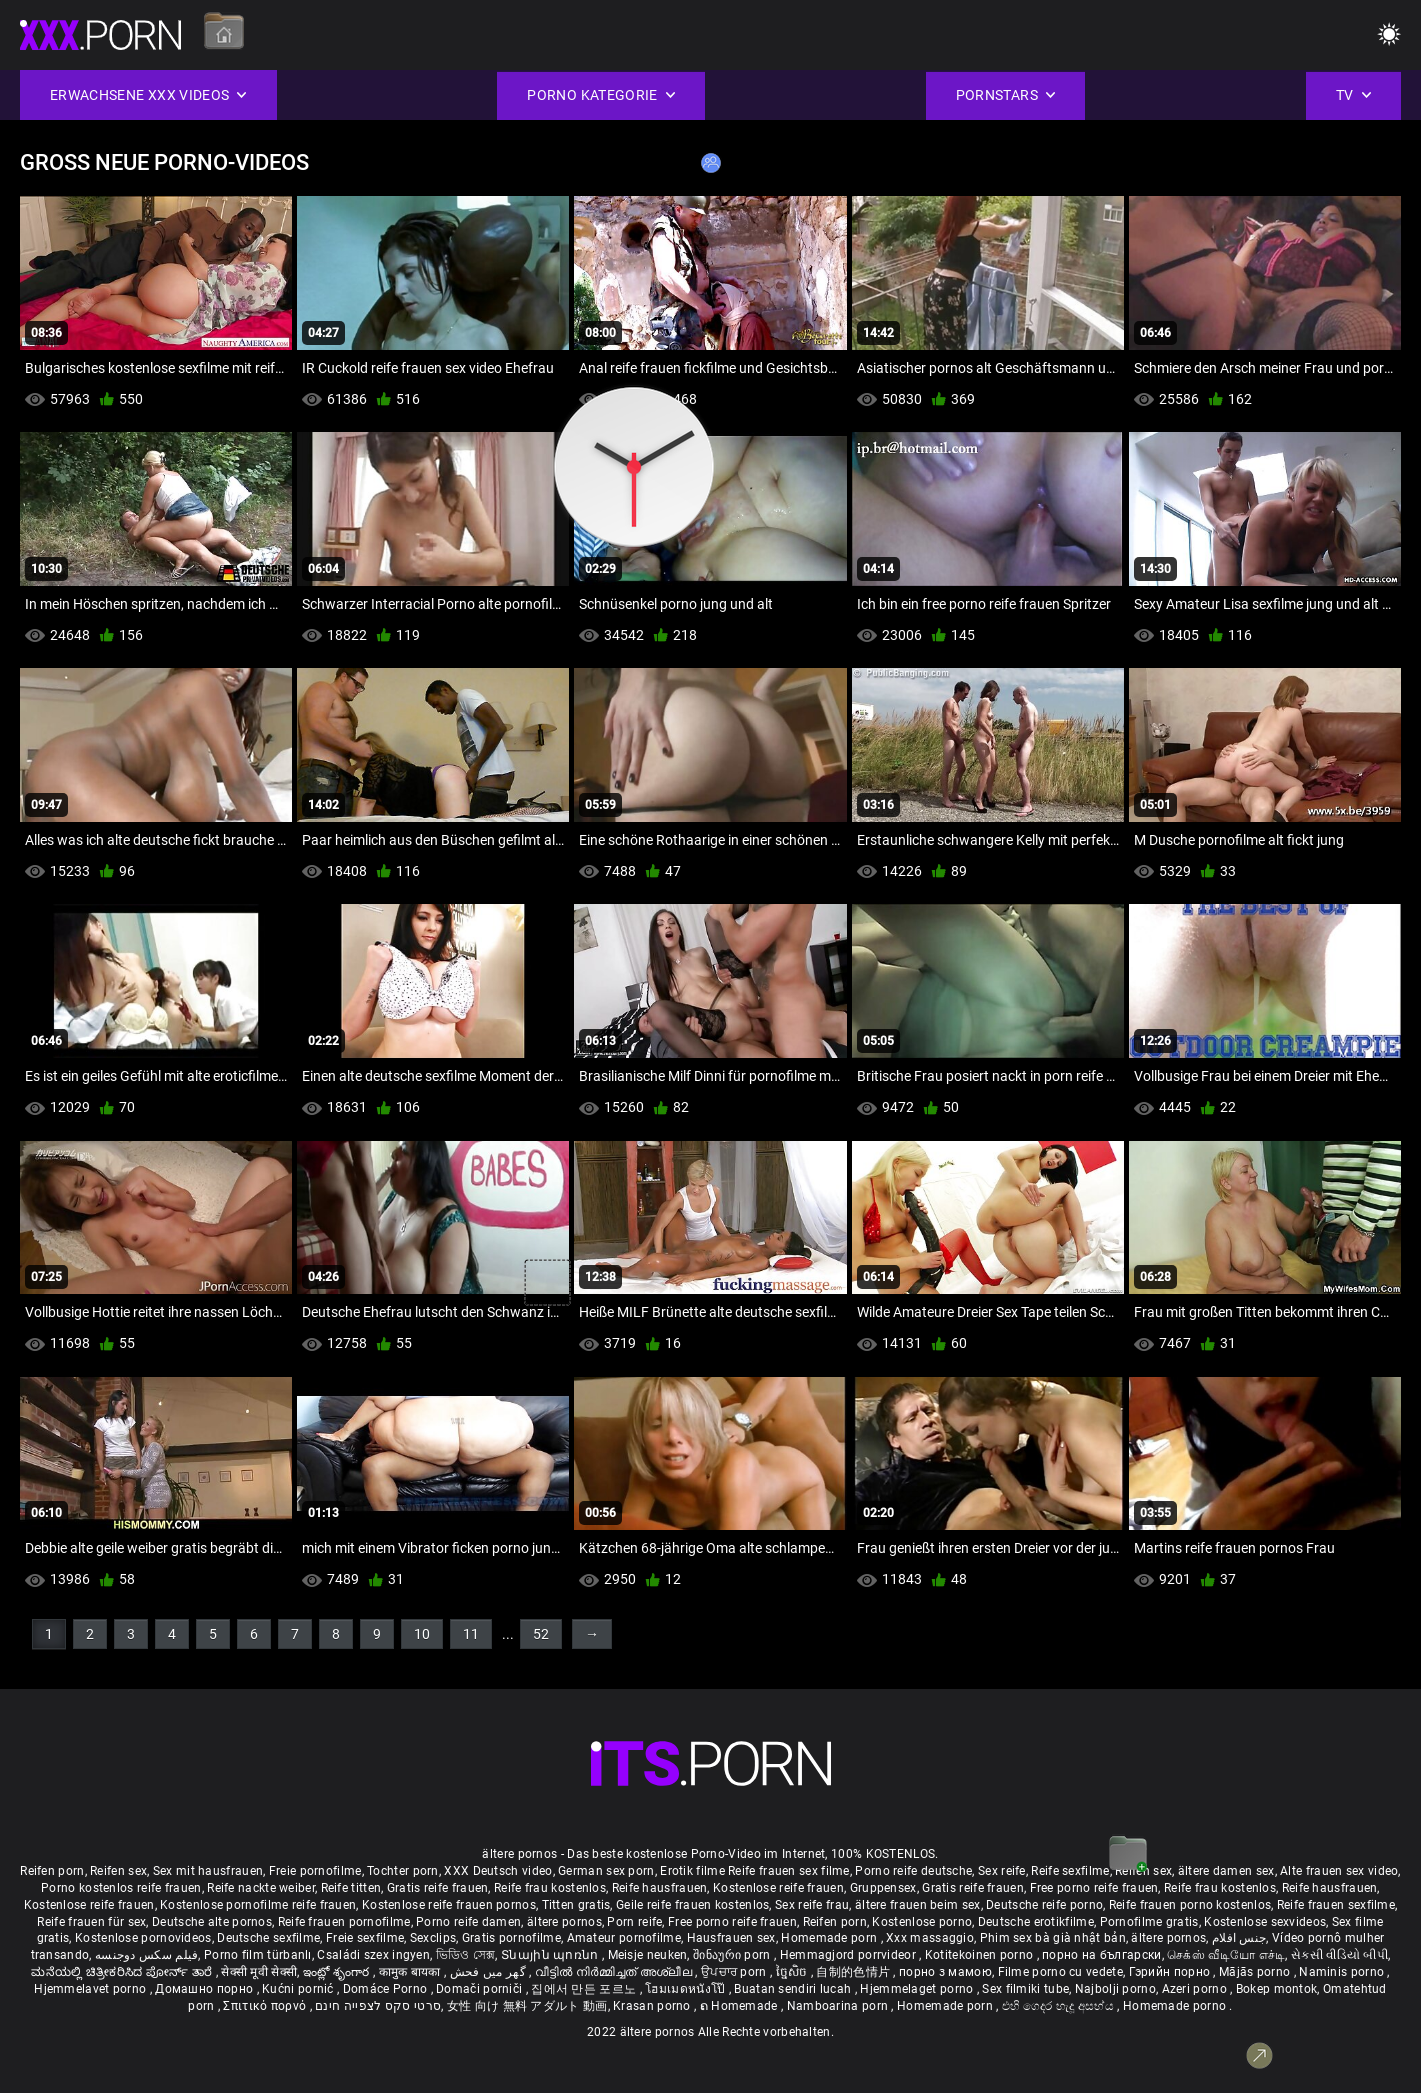 This screenshot has width=1421, height=2093. Describe the element at coordinates (224, 30) in the screenshot. I see `access your home folder` at that location.